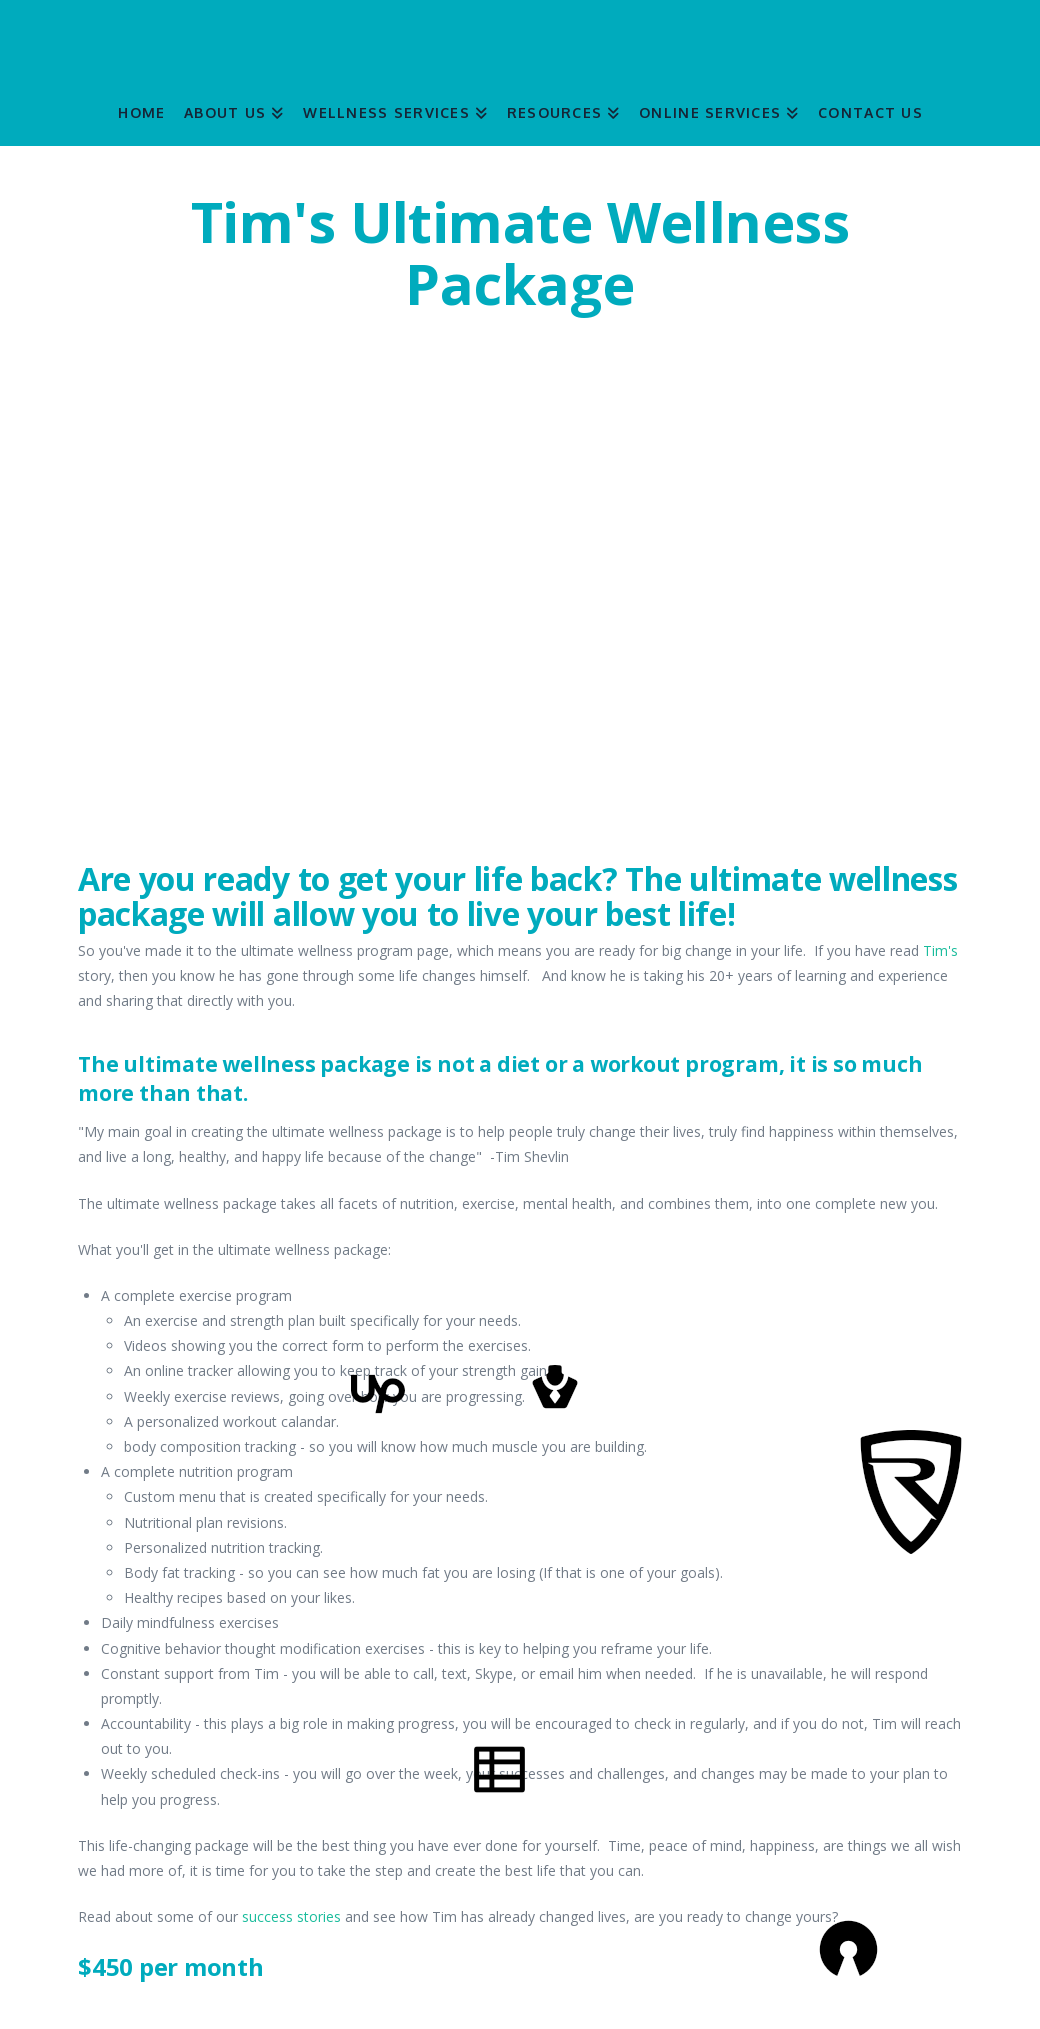 This screenshot has height=2029, width=1040. Describe the element at coordinates (378, 1394) in the screenshot. I see `open the Upwork app` at that location.